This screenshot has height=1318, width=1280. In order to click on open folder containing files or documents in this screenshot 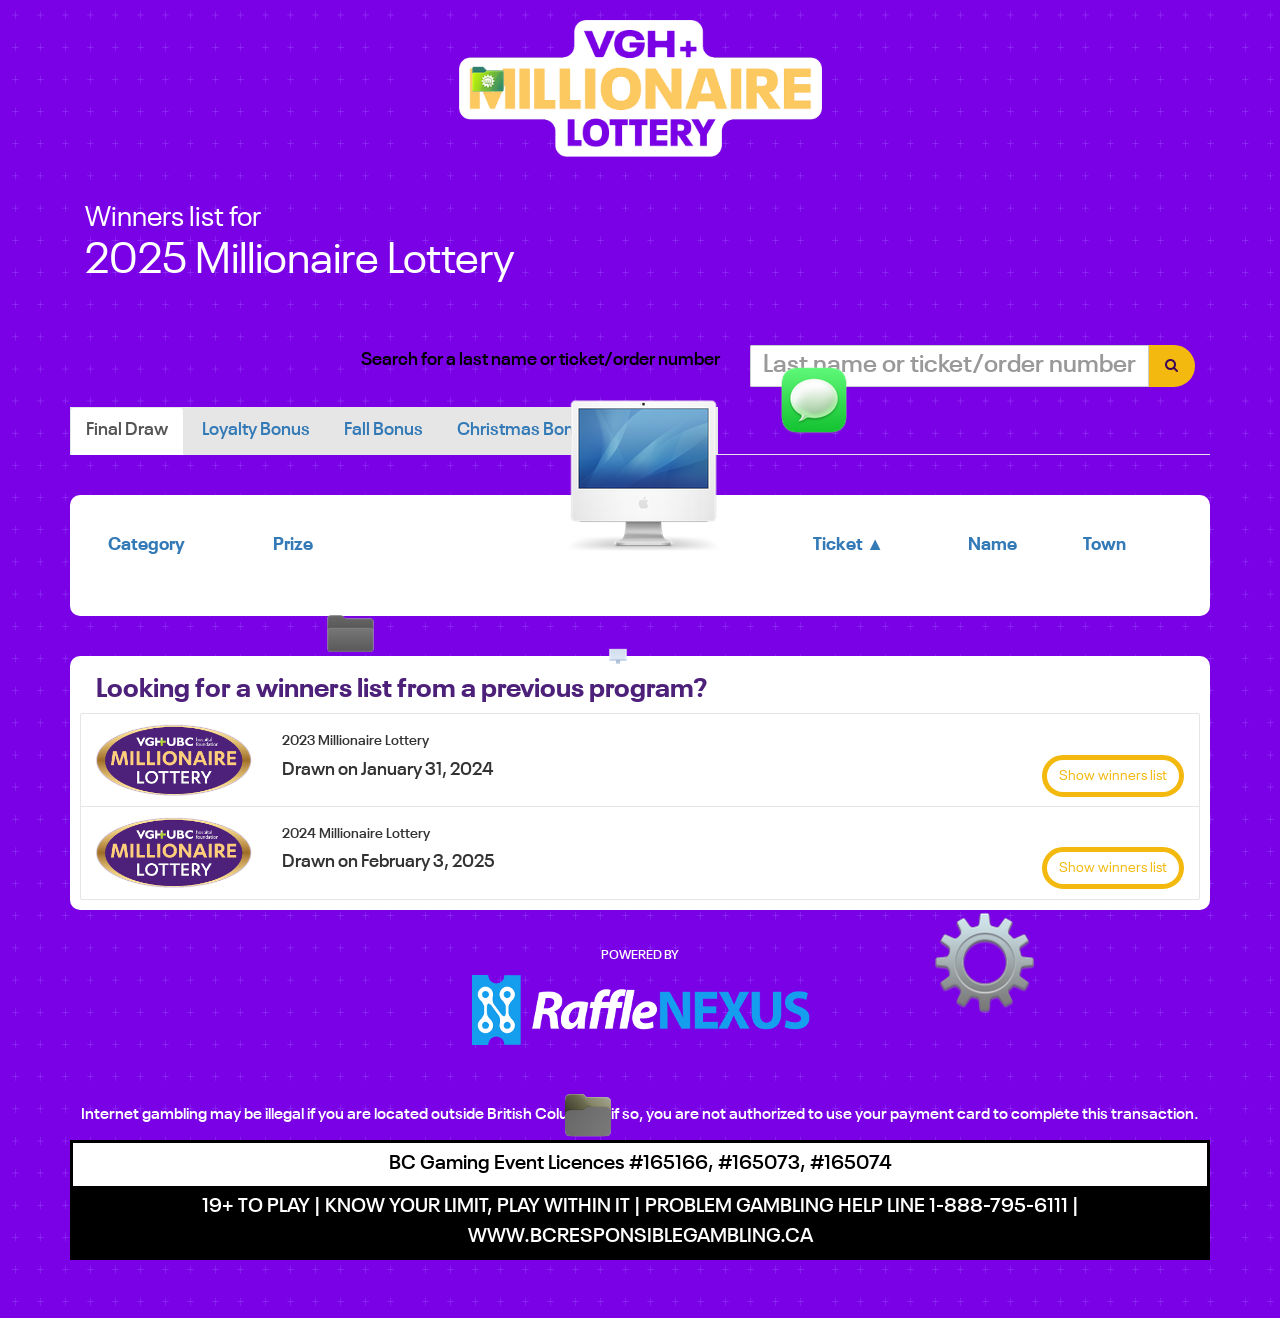, I will do `click(350, 633)`.